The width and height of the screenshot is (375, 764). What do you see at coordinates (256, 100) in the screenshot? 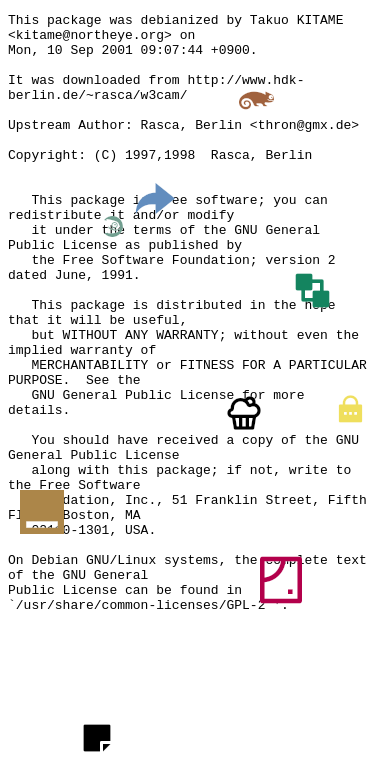
I see `SUSE Linux brand logo` at bounding box center [256, 100].